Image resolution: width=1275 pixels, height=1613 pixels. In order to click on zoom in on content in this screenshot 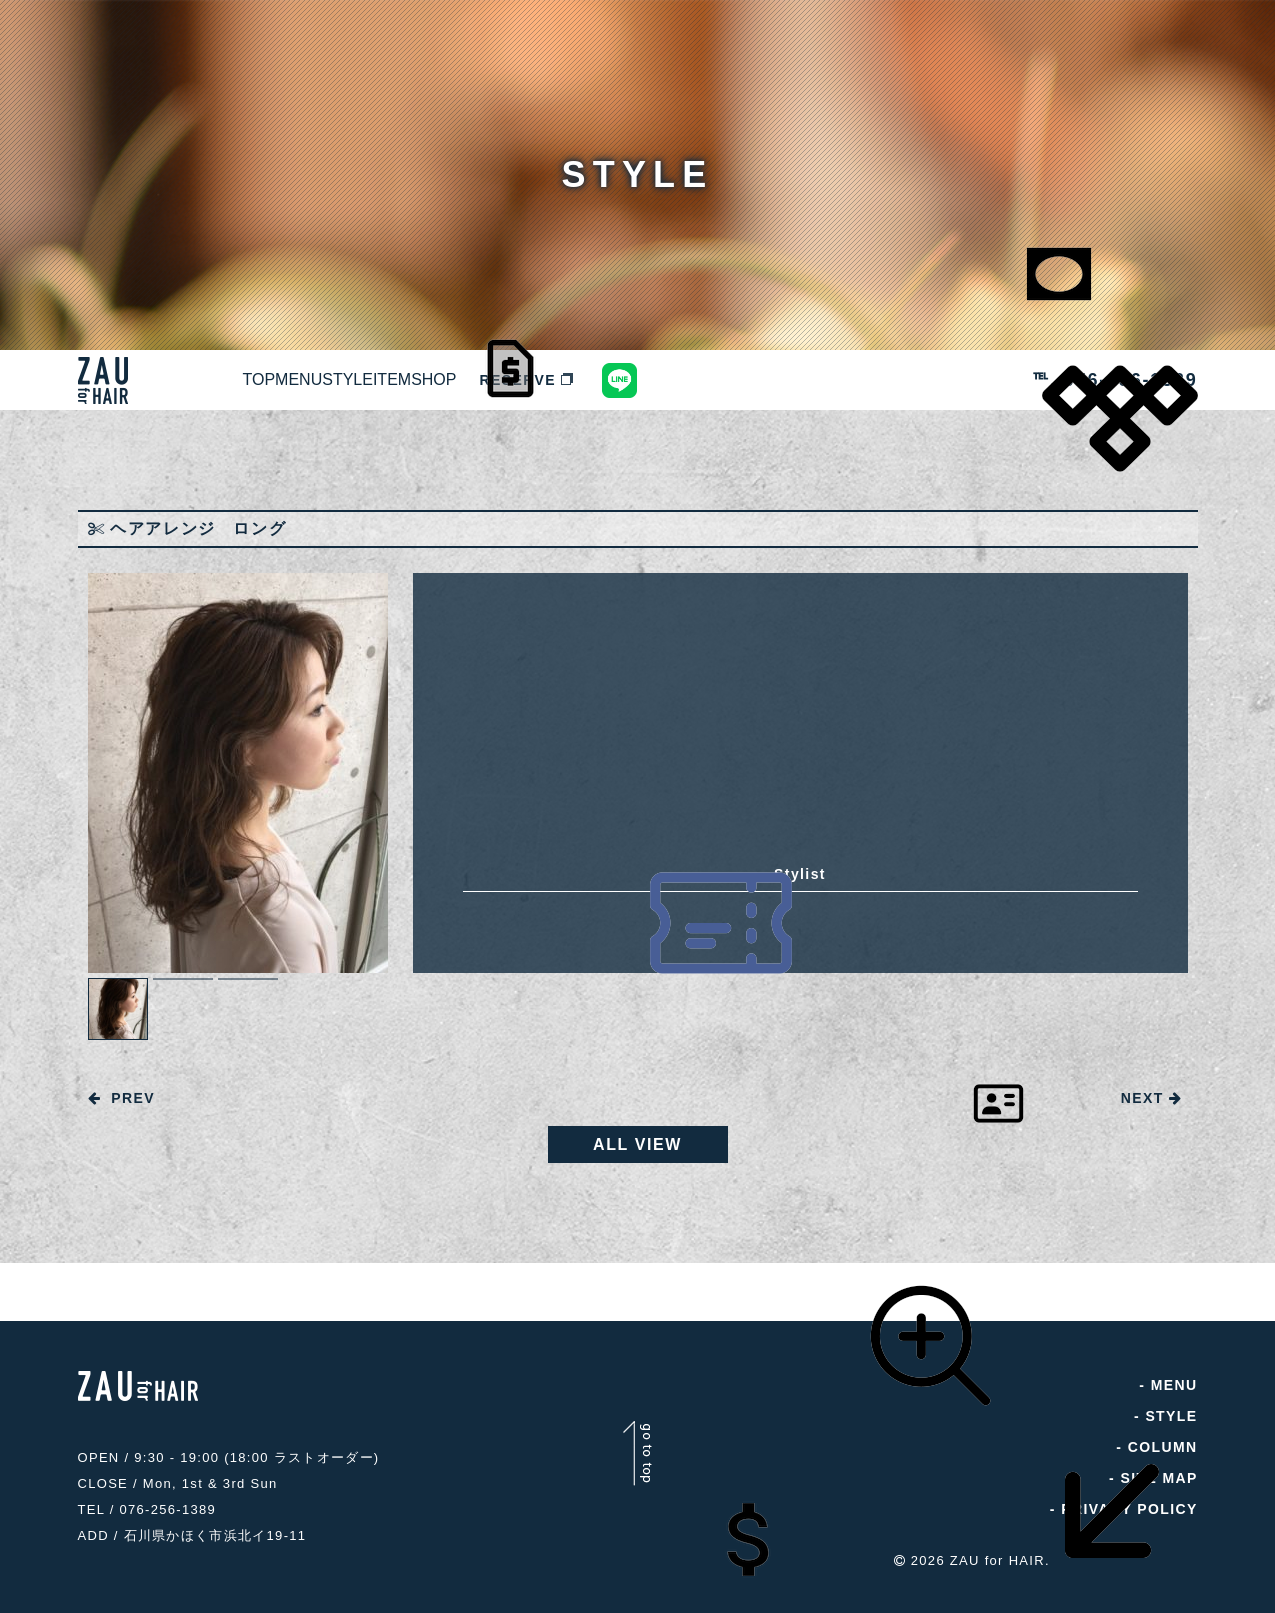, I will do `click(930, 1345)`.